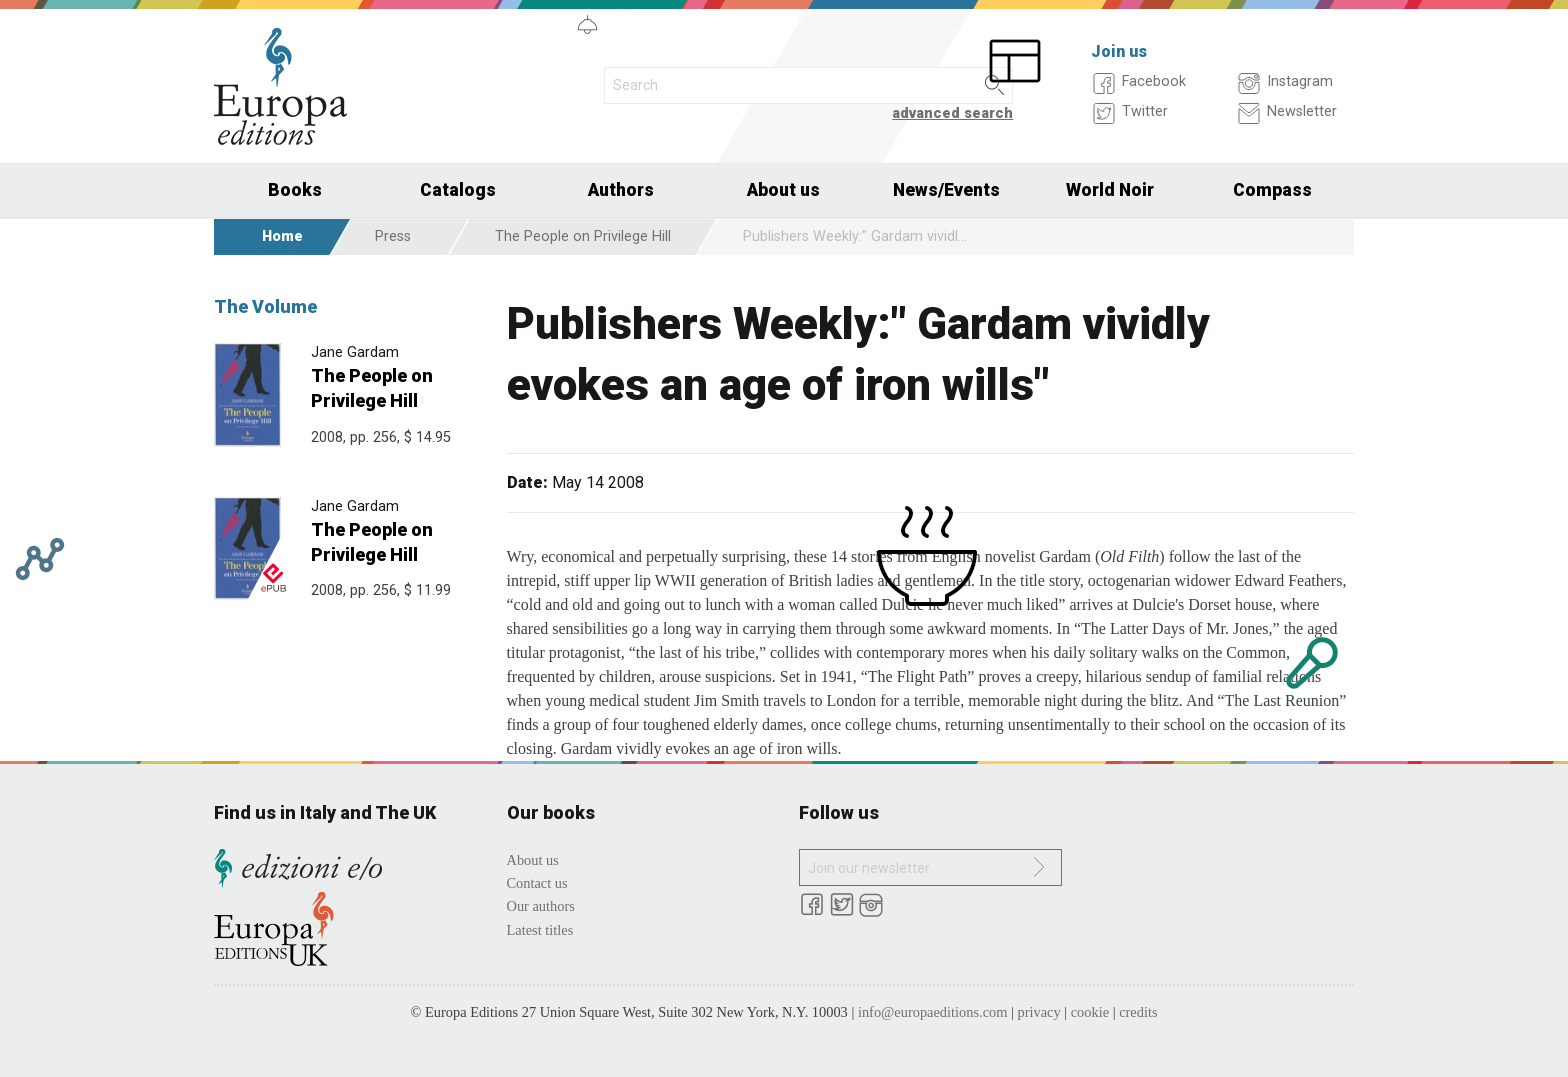  I want to click on tap to start voice recording, so click(1312, 663).